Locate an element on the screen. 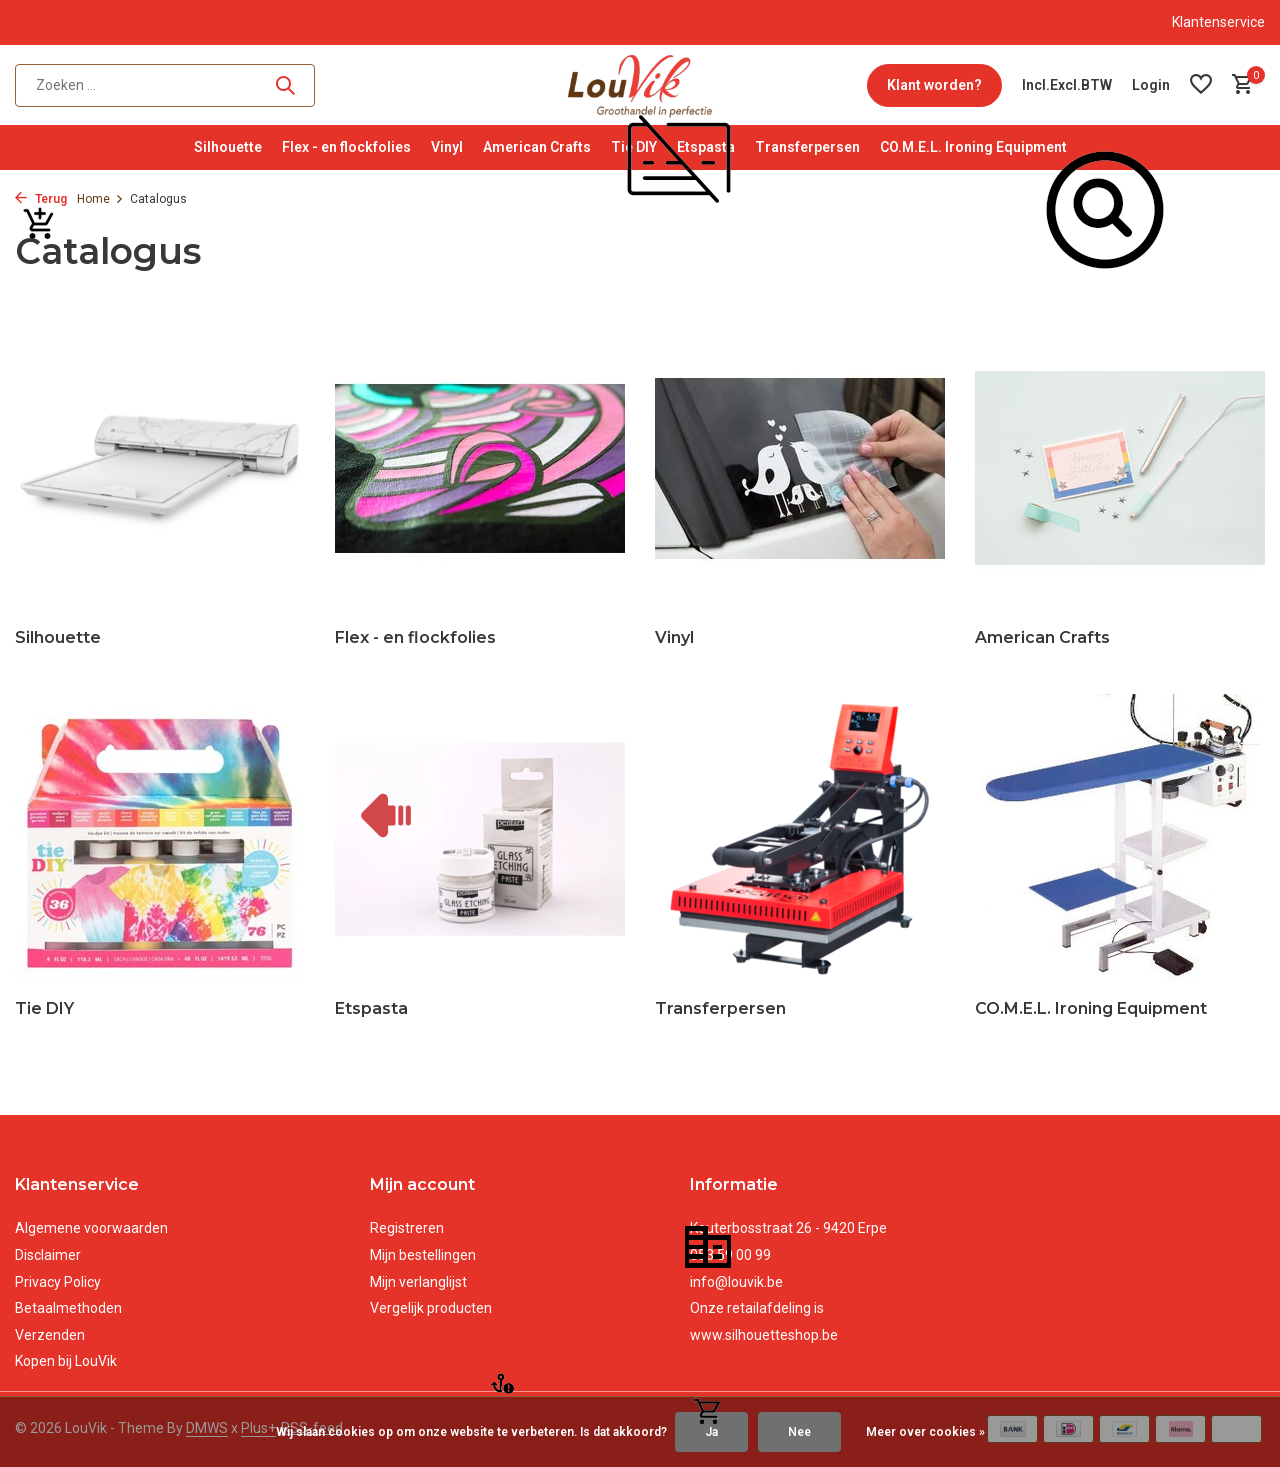 The height and width of the screenshot is (1467, 1280). disable subtitles or closed captions is located at coordinates (679, 159).